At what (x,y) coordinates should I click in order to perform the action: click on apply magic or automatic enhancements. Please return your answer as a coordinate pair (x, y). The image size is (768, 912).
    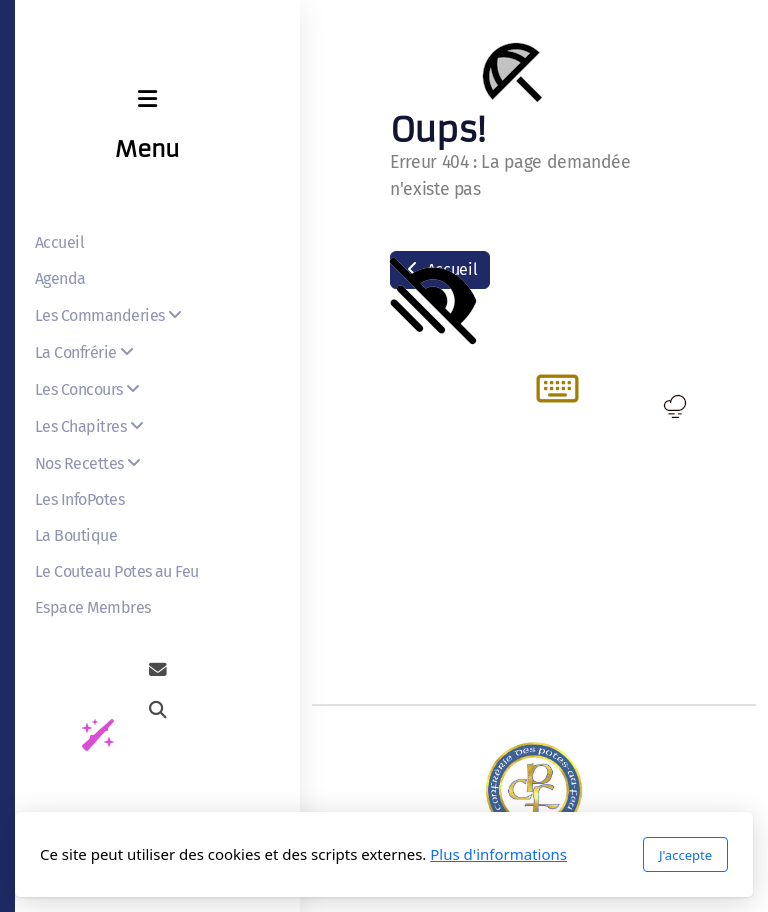
    Looking at the image, I should click on (98, 735).